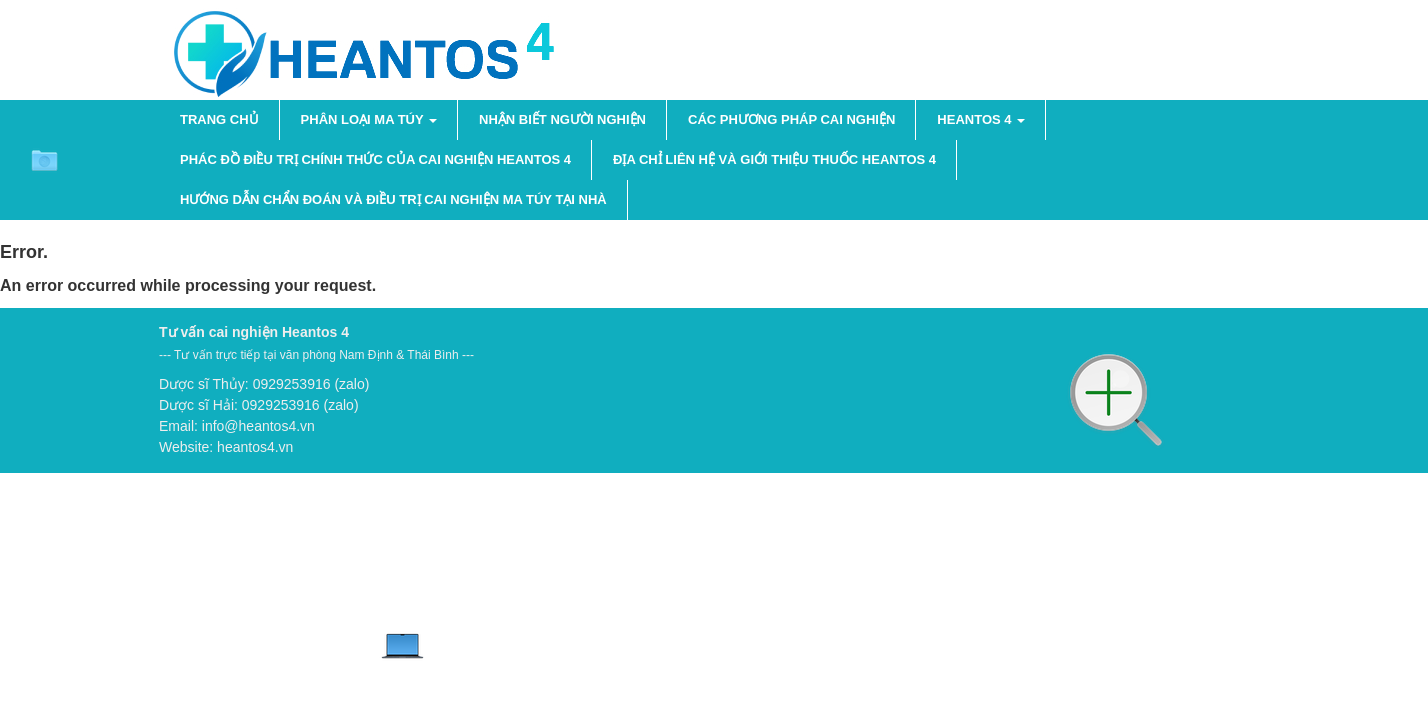 The height and width of the screenshot is (720, 1428). I want to click on zoom to fit content within the visible area, so click(1115, 399).